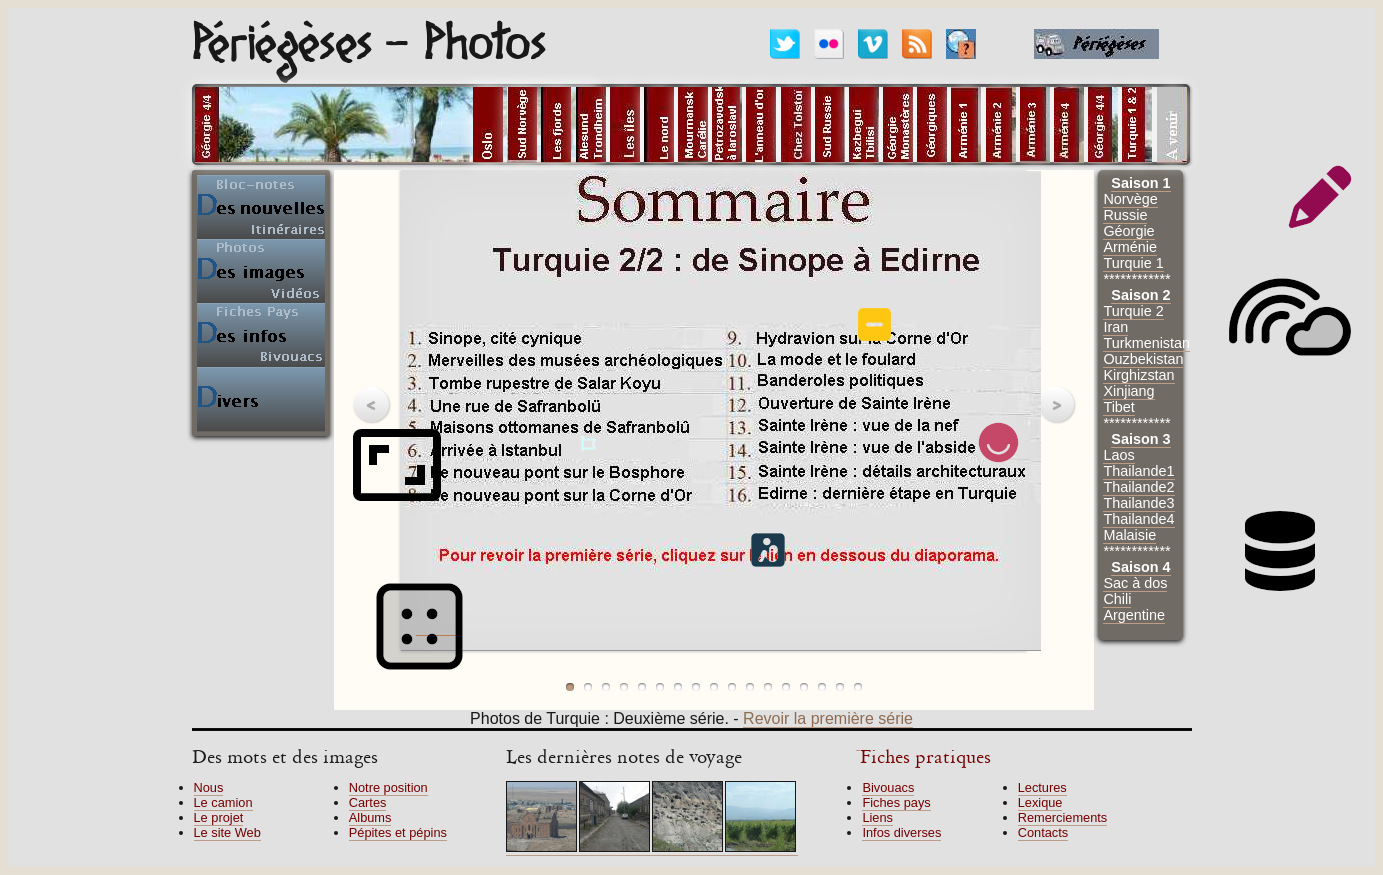 The width and height of the screenshot is (1383, 875). Describe the element at coordinates (419, 626) in the screenshot. I see `represents a dice roll result of four` at that location.